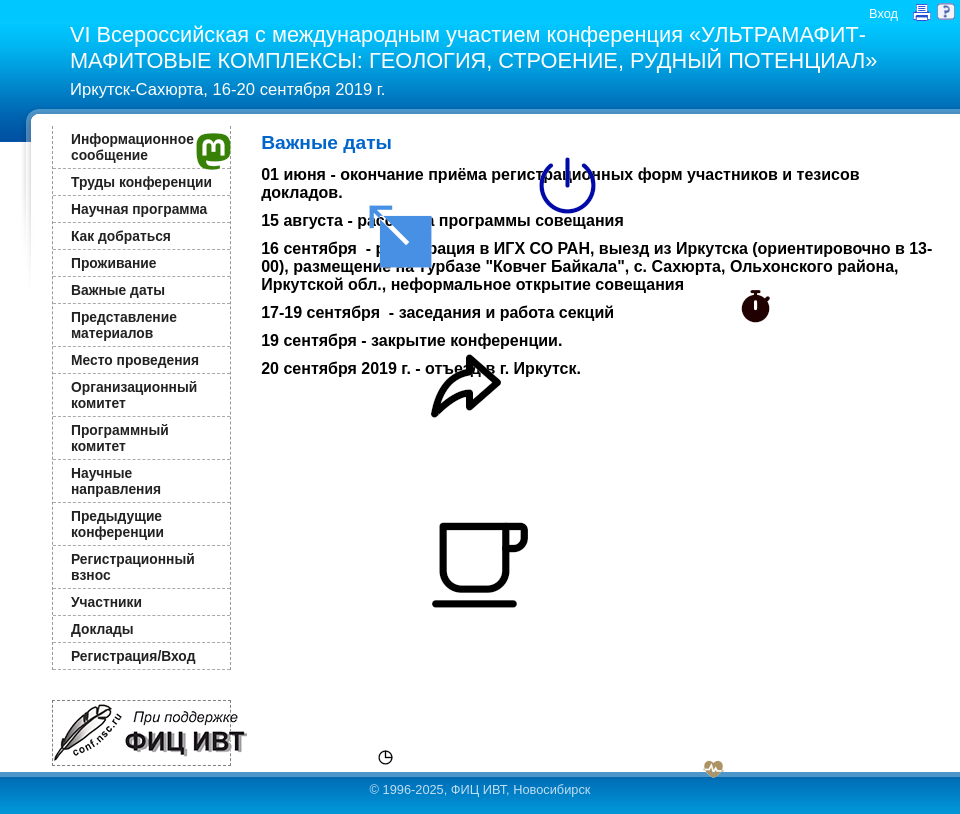 Image resolution: width=960 pixels, height=814 pixels. I want to click on open mastodon app, so click(213, 151).